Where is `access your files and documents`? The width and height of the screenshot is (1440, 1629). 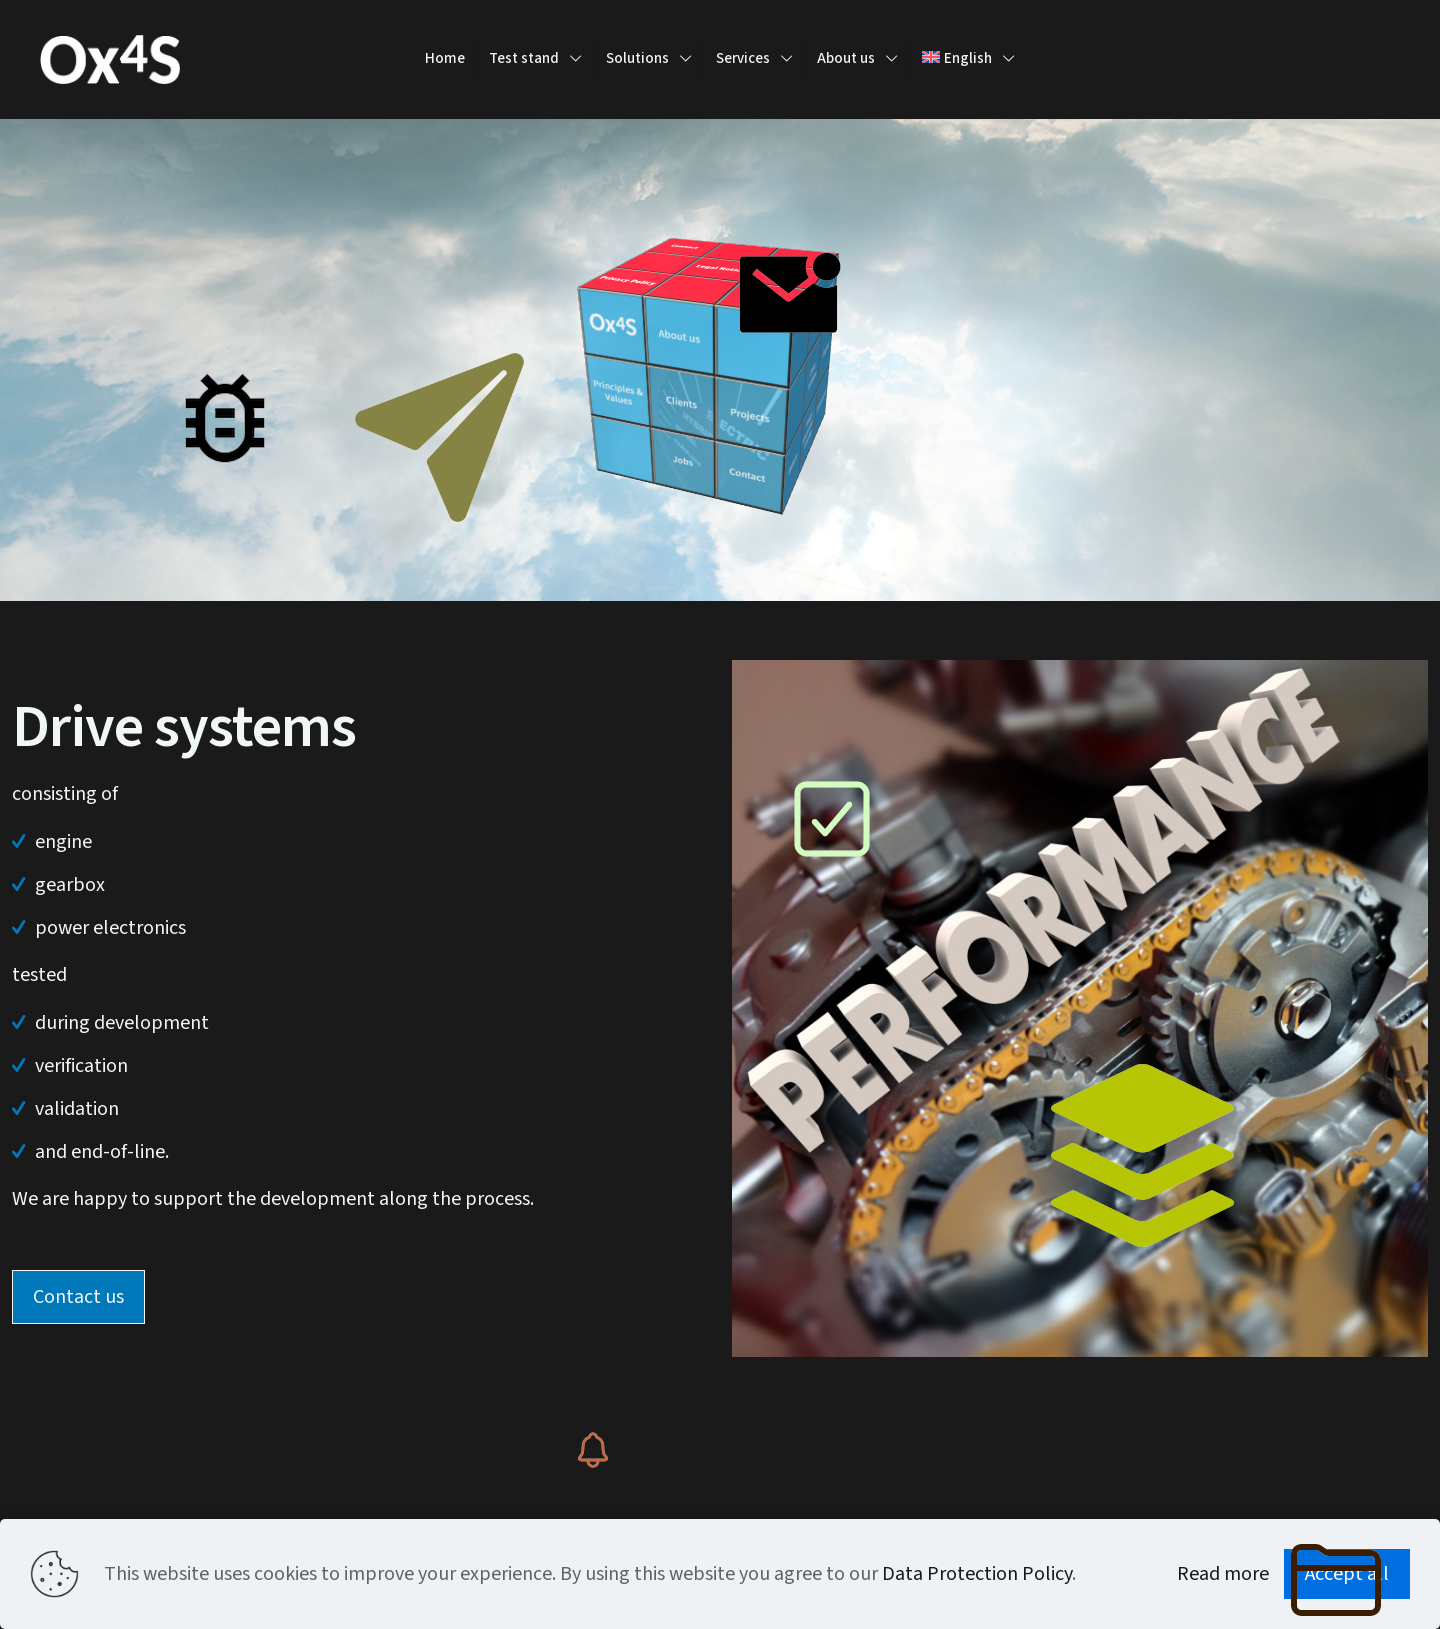
access your files and documents is located at coordinates (1336, 1580).